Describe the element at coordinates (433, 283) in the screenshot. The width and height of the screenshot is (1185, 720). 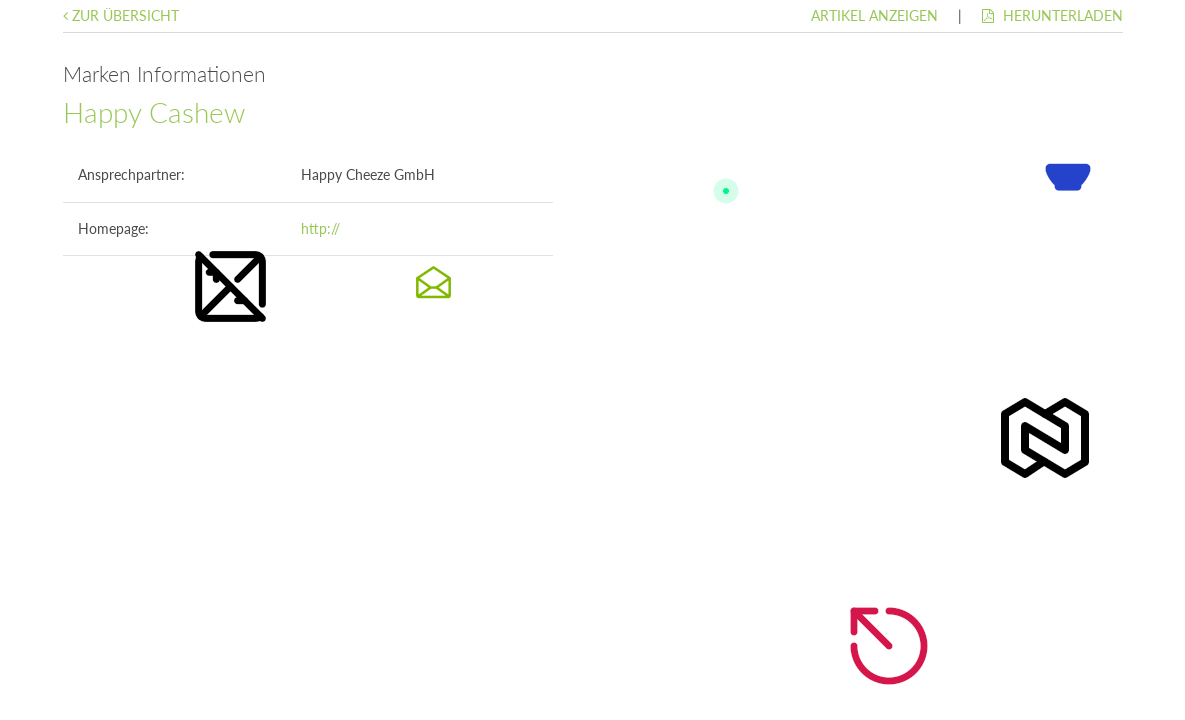
I see `view an opened email or message` at that location.